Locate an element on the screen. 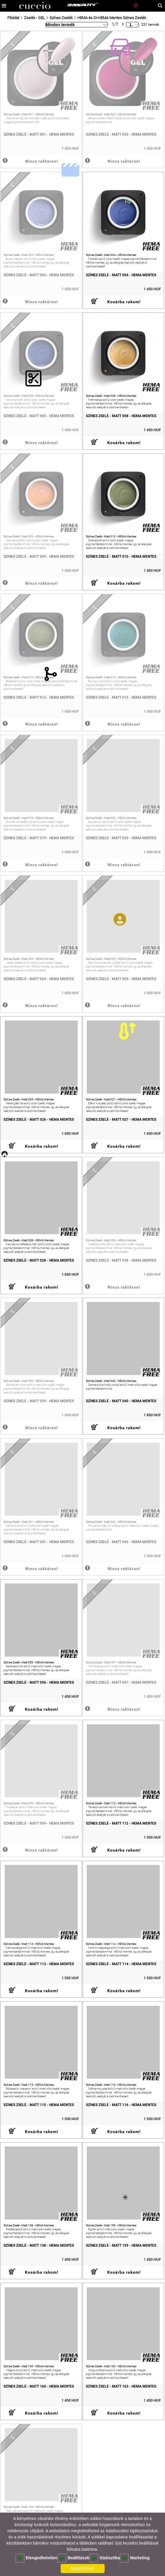 The width and height of the screenshot is (165, 2576). access video or film content is located at coordinates (70, 170).